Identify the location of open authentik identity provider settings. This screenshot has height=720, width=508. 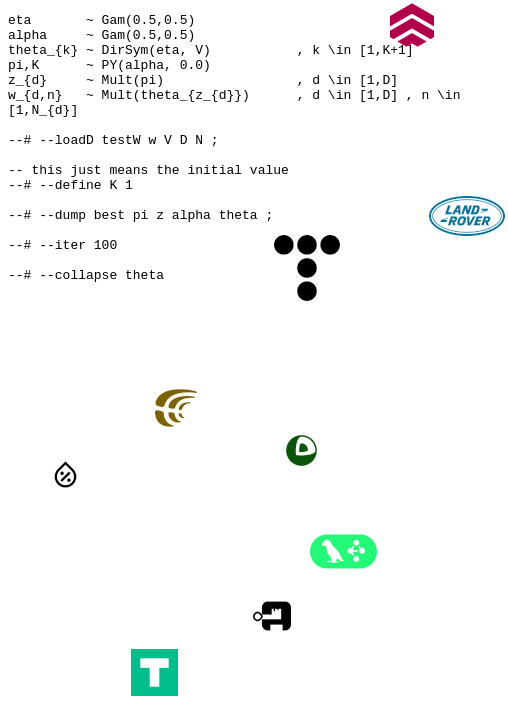
(272, 616).